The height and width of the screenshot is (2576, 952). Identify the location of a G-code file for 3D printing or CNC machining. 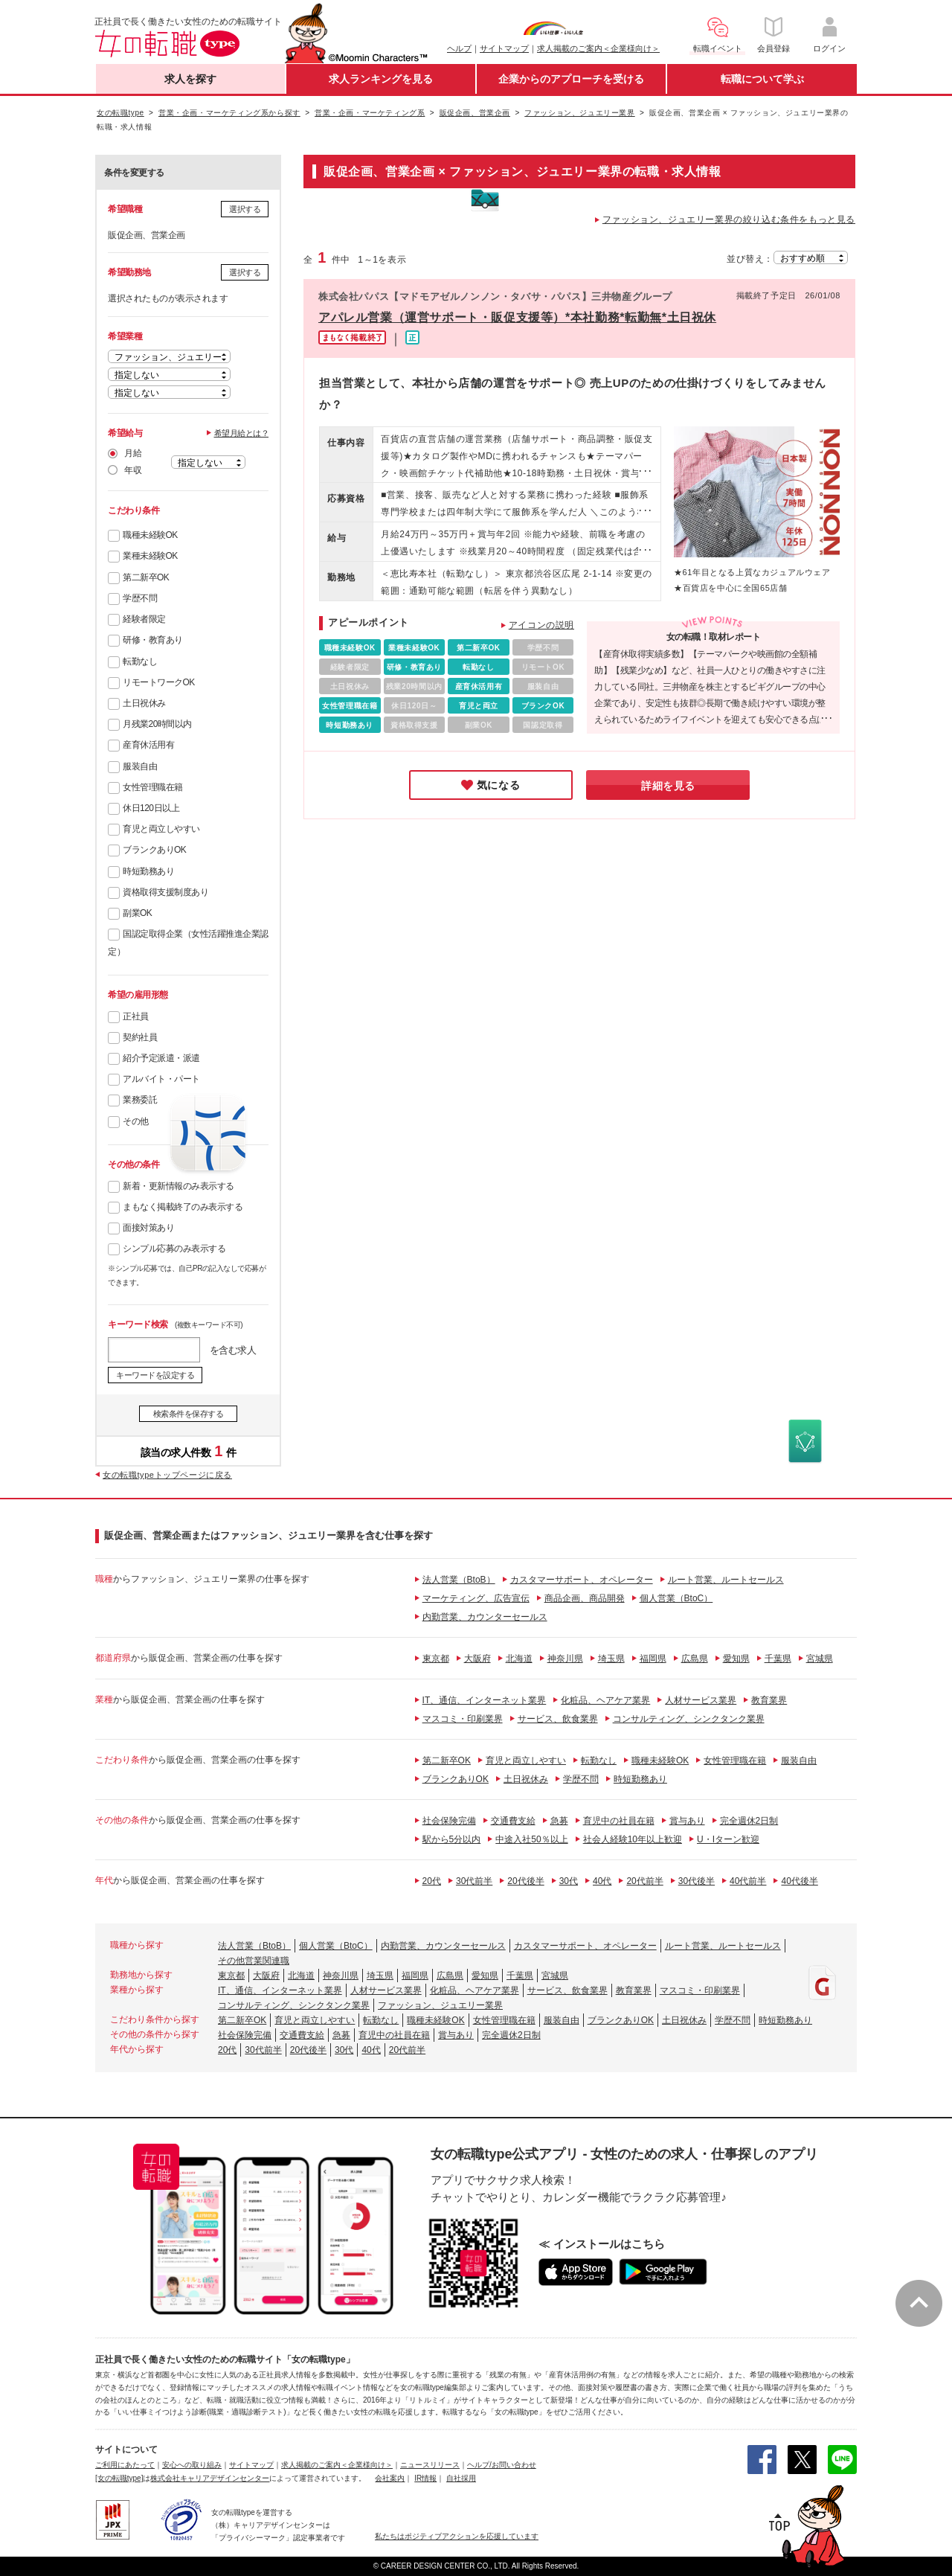
(822, 1982).